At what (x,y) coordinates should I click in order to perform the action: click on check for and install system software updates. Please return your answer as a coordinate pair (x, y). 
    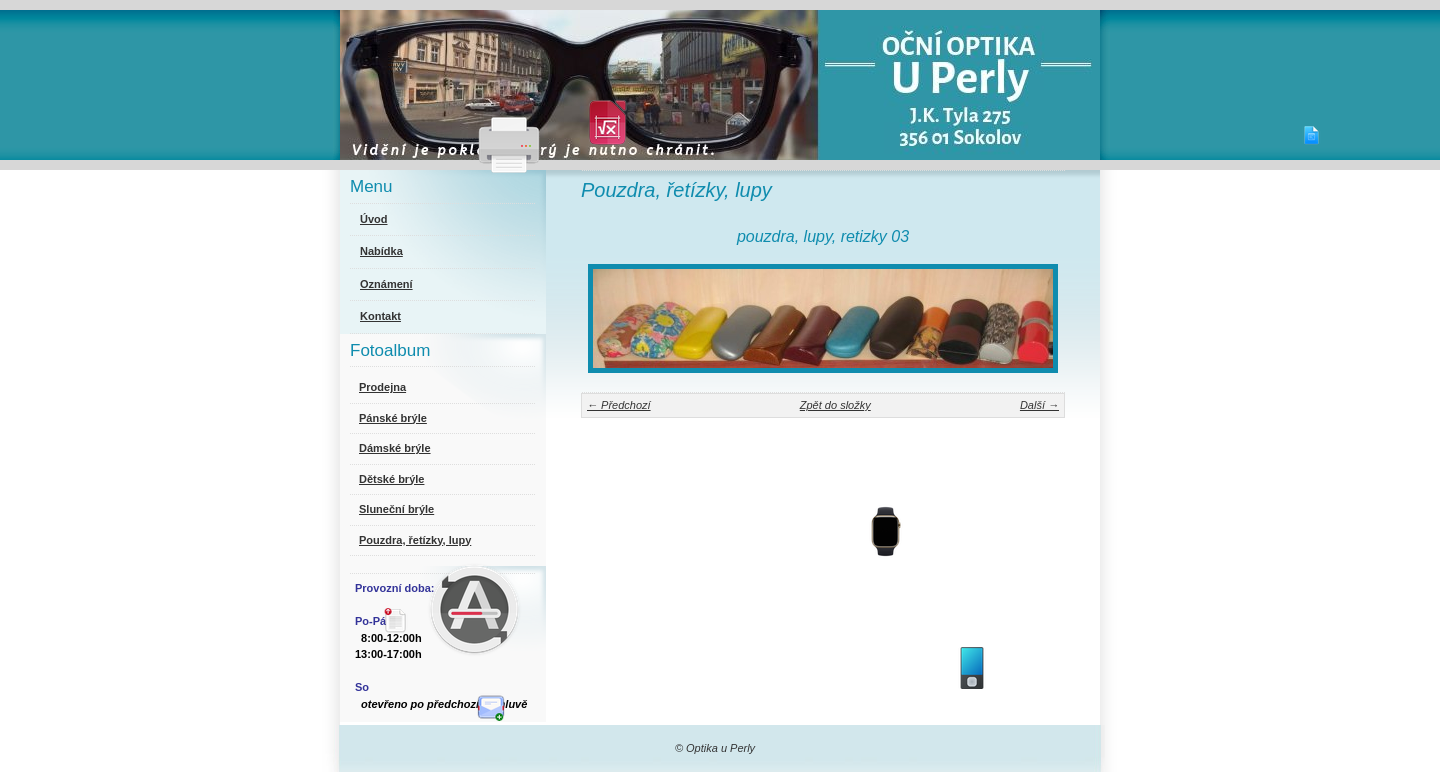
    Looking at the image, I should click on (474, 609).